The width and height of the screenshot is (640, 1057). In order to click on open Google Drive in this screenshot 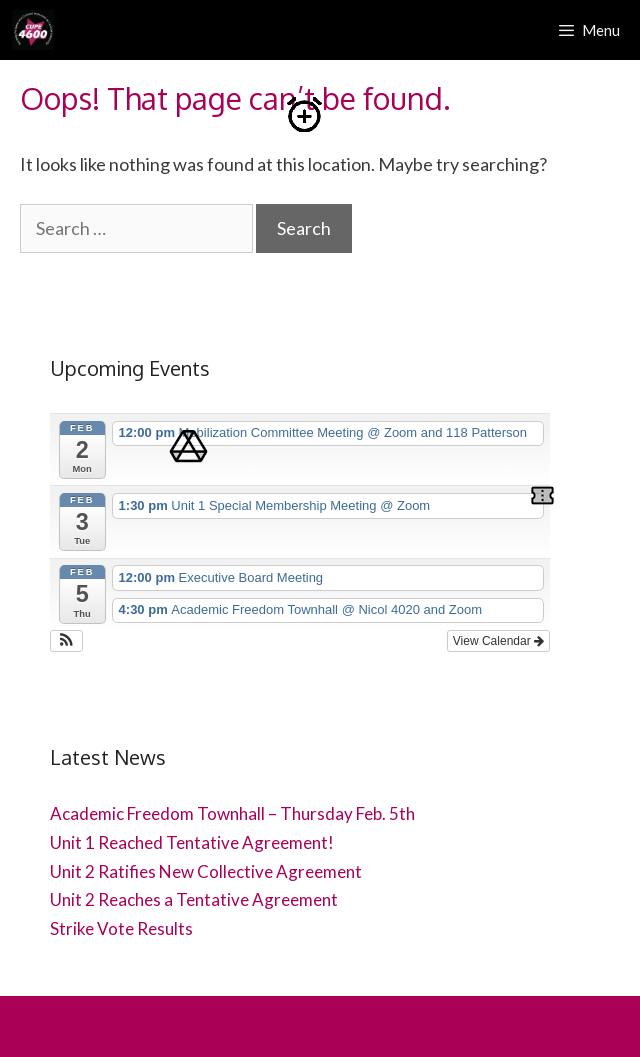, I will do `click(188, 447)`.